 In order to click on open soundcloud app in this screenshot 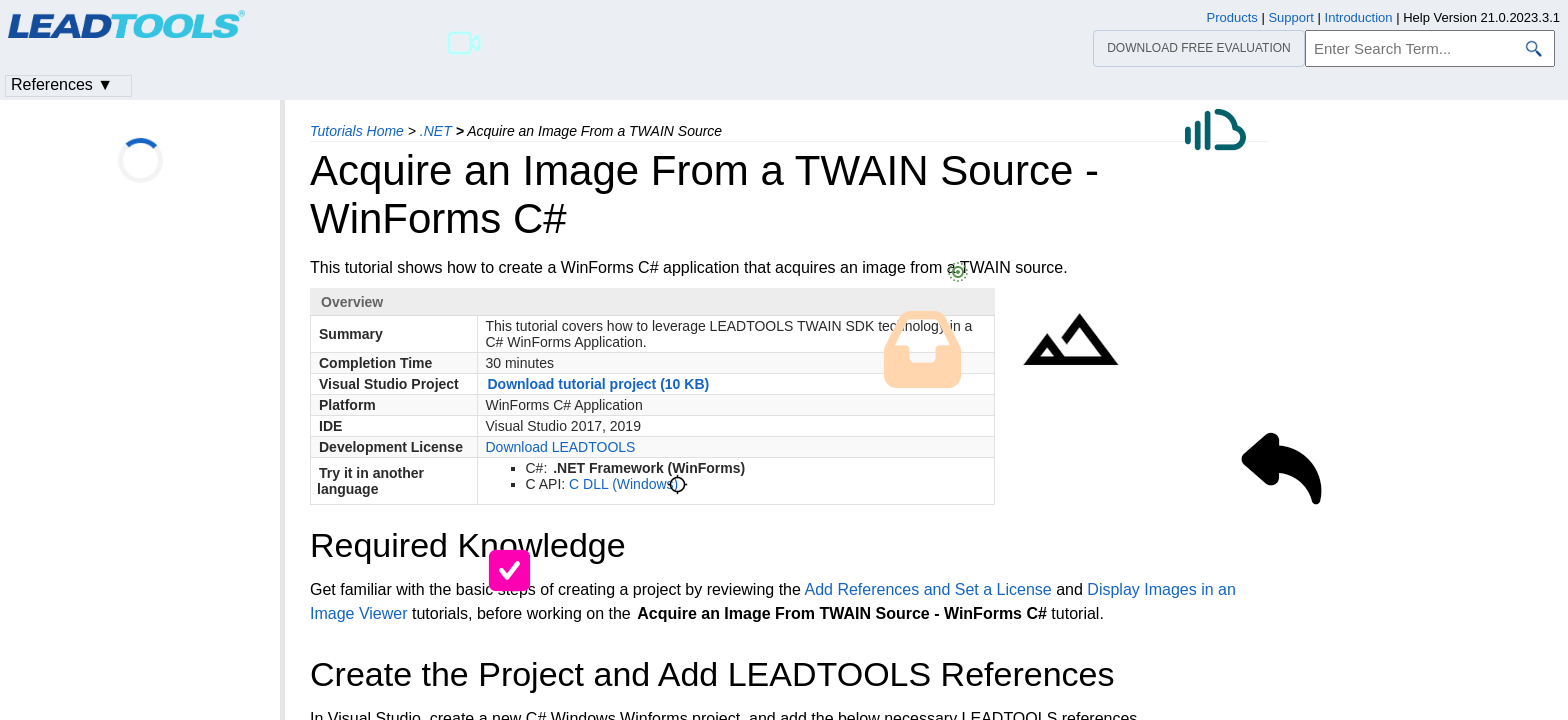, I will do `click(1214, 131)`.